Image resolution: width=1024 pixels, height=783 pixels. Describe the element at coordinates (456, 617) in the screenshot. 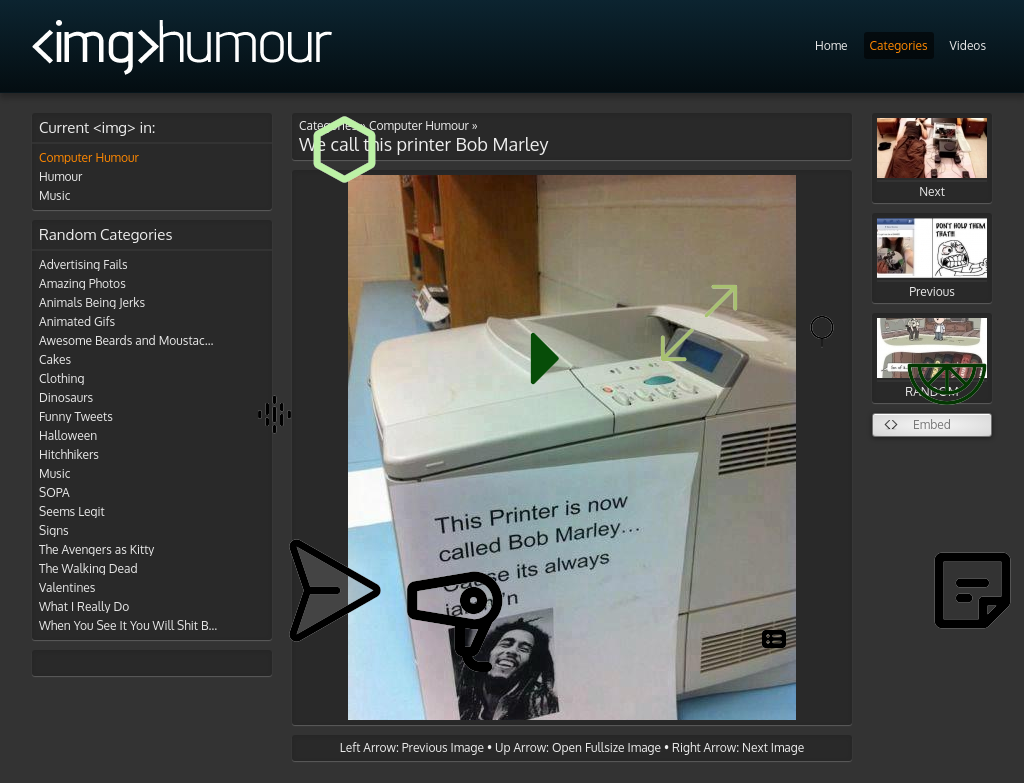

I see `access hair styling or grooming tools` at that location.